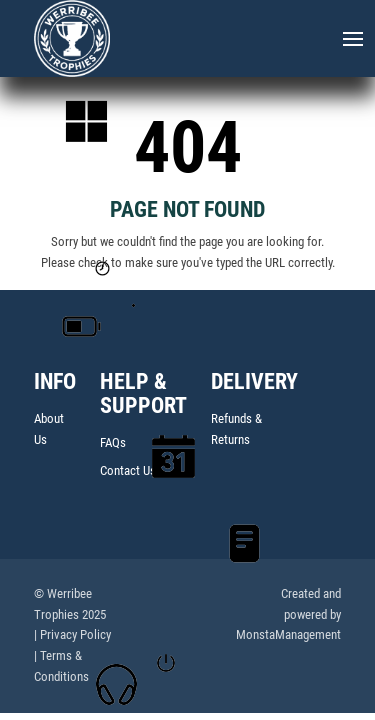 The image size is (375, 720). I want to click on turn off or shut down the device, so click(166, 663).